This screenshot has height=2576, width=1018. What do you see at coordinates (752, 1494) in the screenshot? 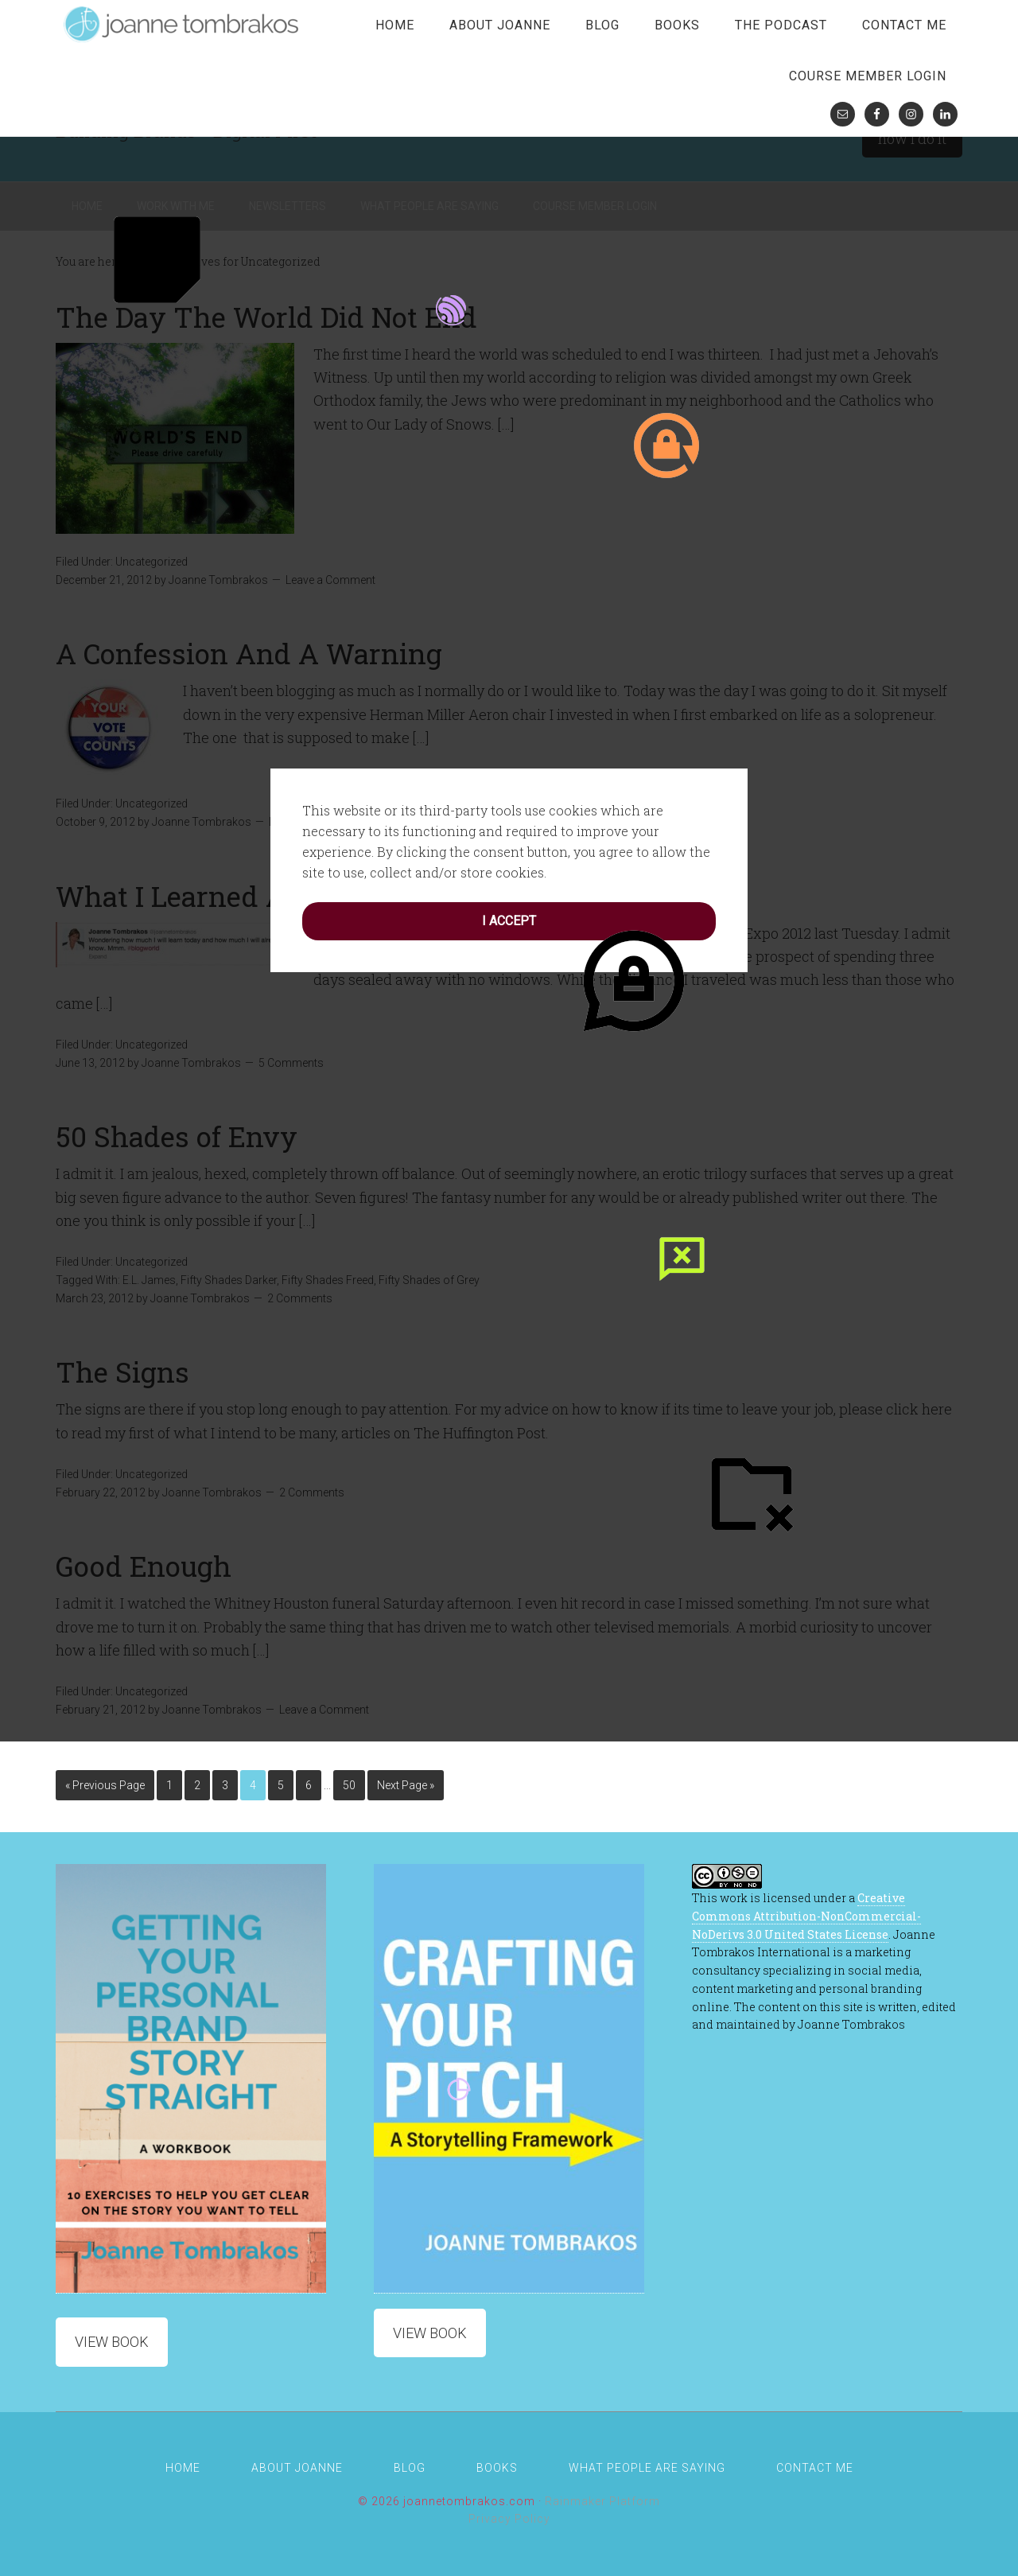
I see `close or collapse a folder` at bounding box center [752, 1494].